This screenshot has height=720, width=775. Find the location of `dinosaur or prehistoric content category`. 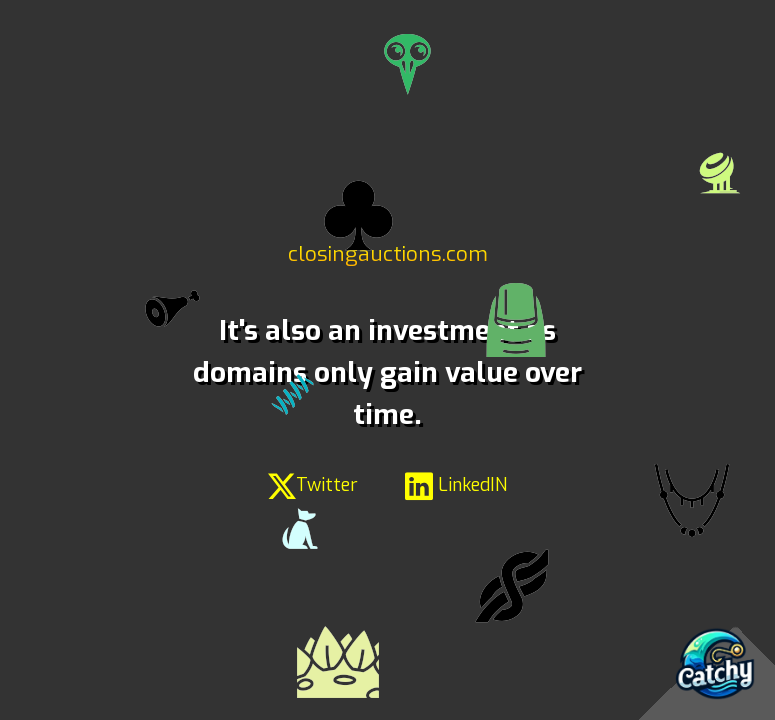

dinosaur or prehistoric content category is located at coordinates (338, 657).